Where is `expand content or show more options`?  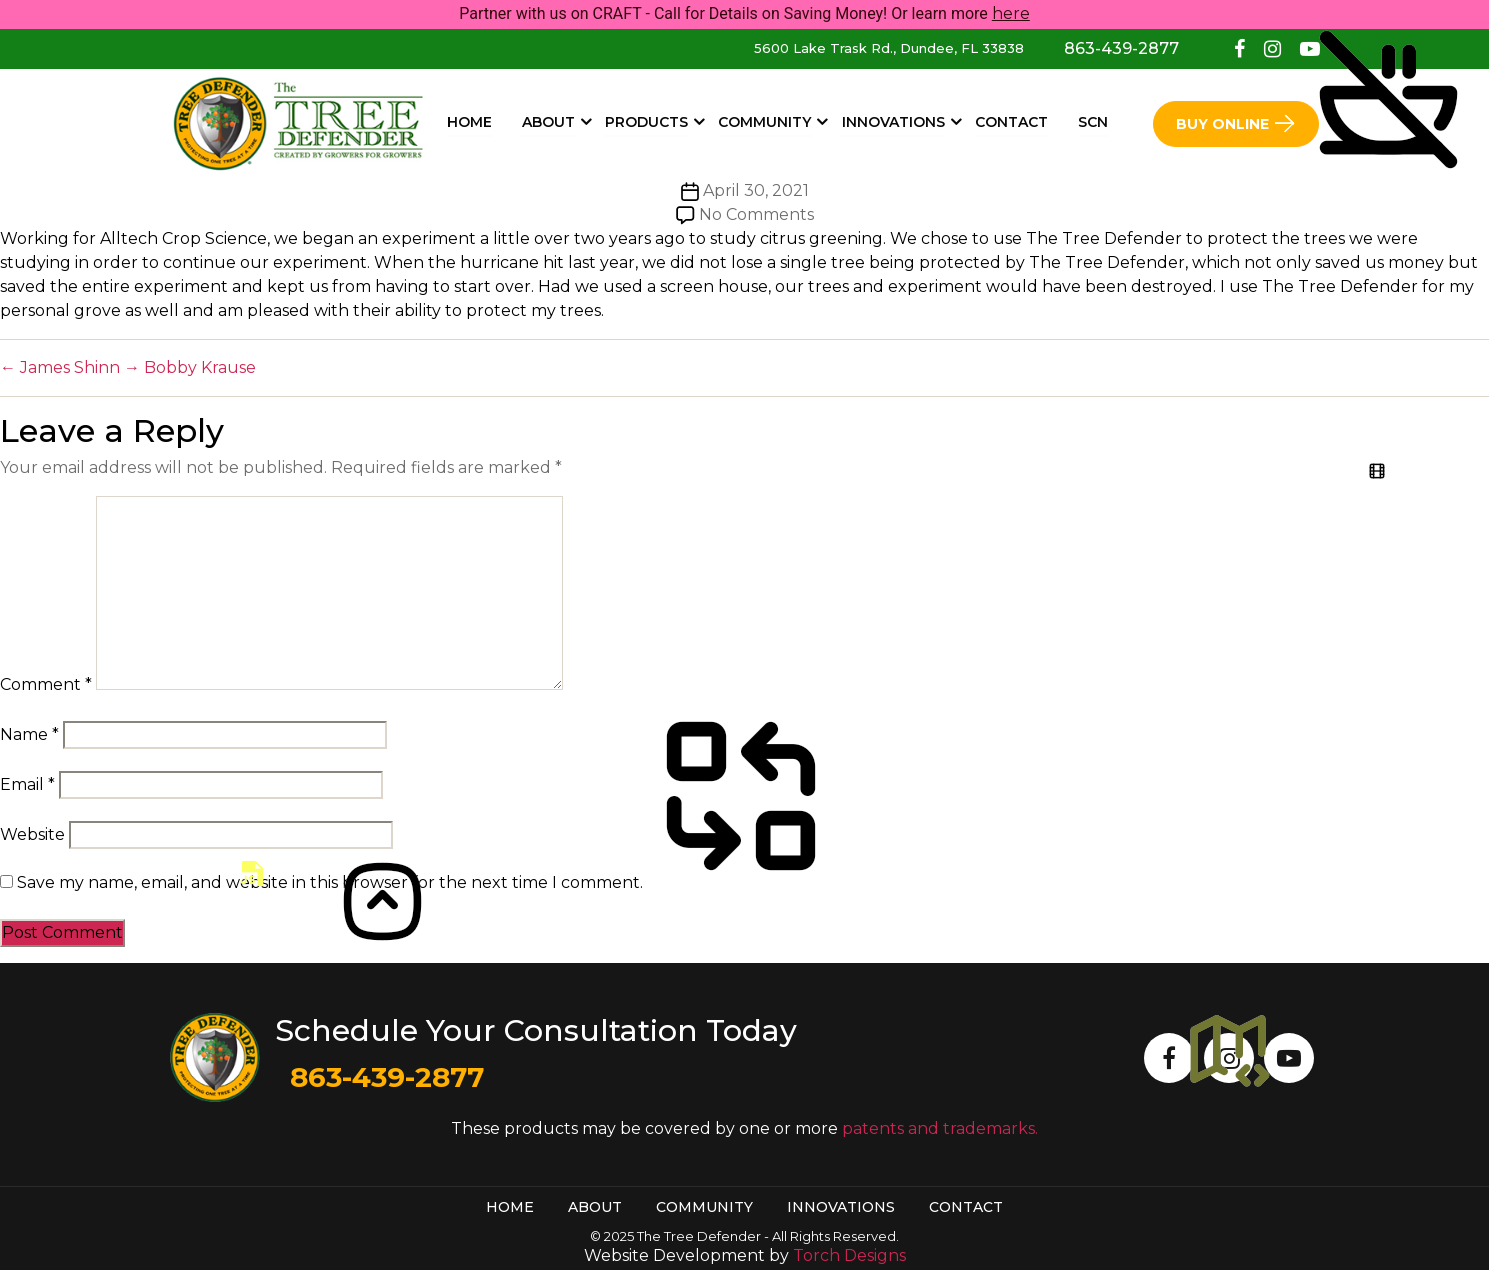
expand content or show more options is located at coordinates (382, 901).